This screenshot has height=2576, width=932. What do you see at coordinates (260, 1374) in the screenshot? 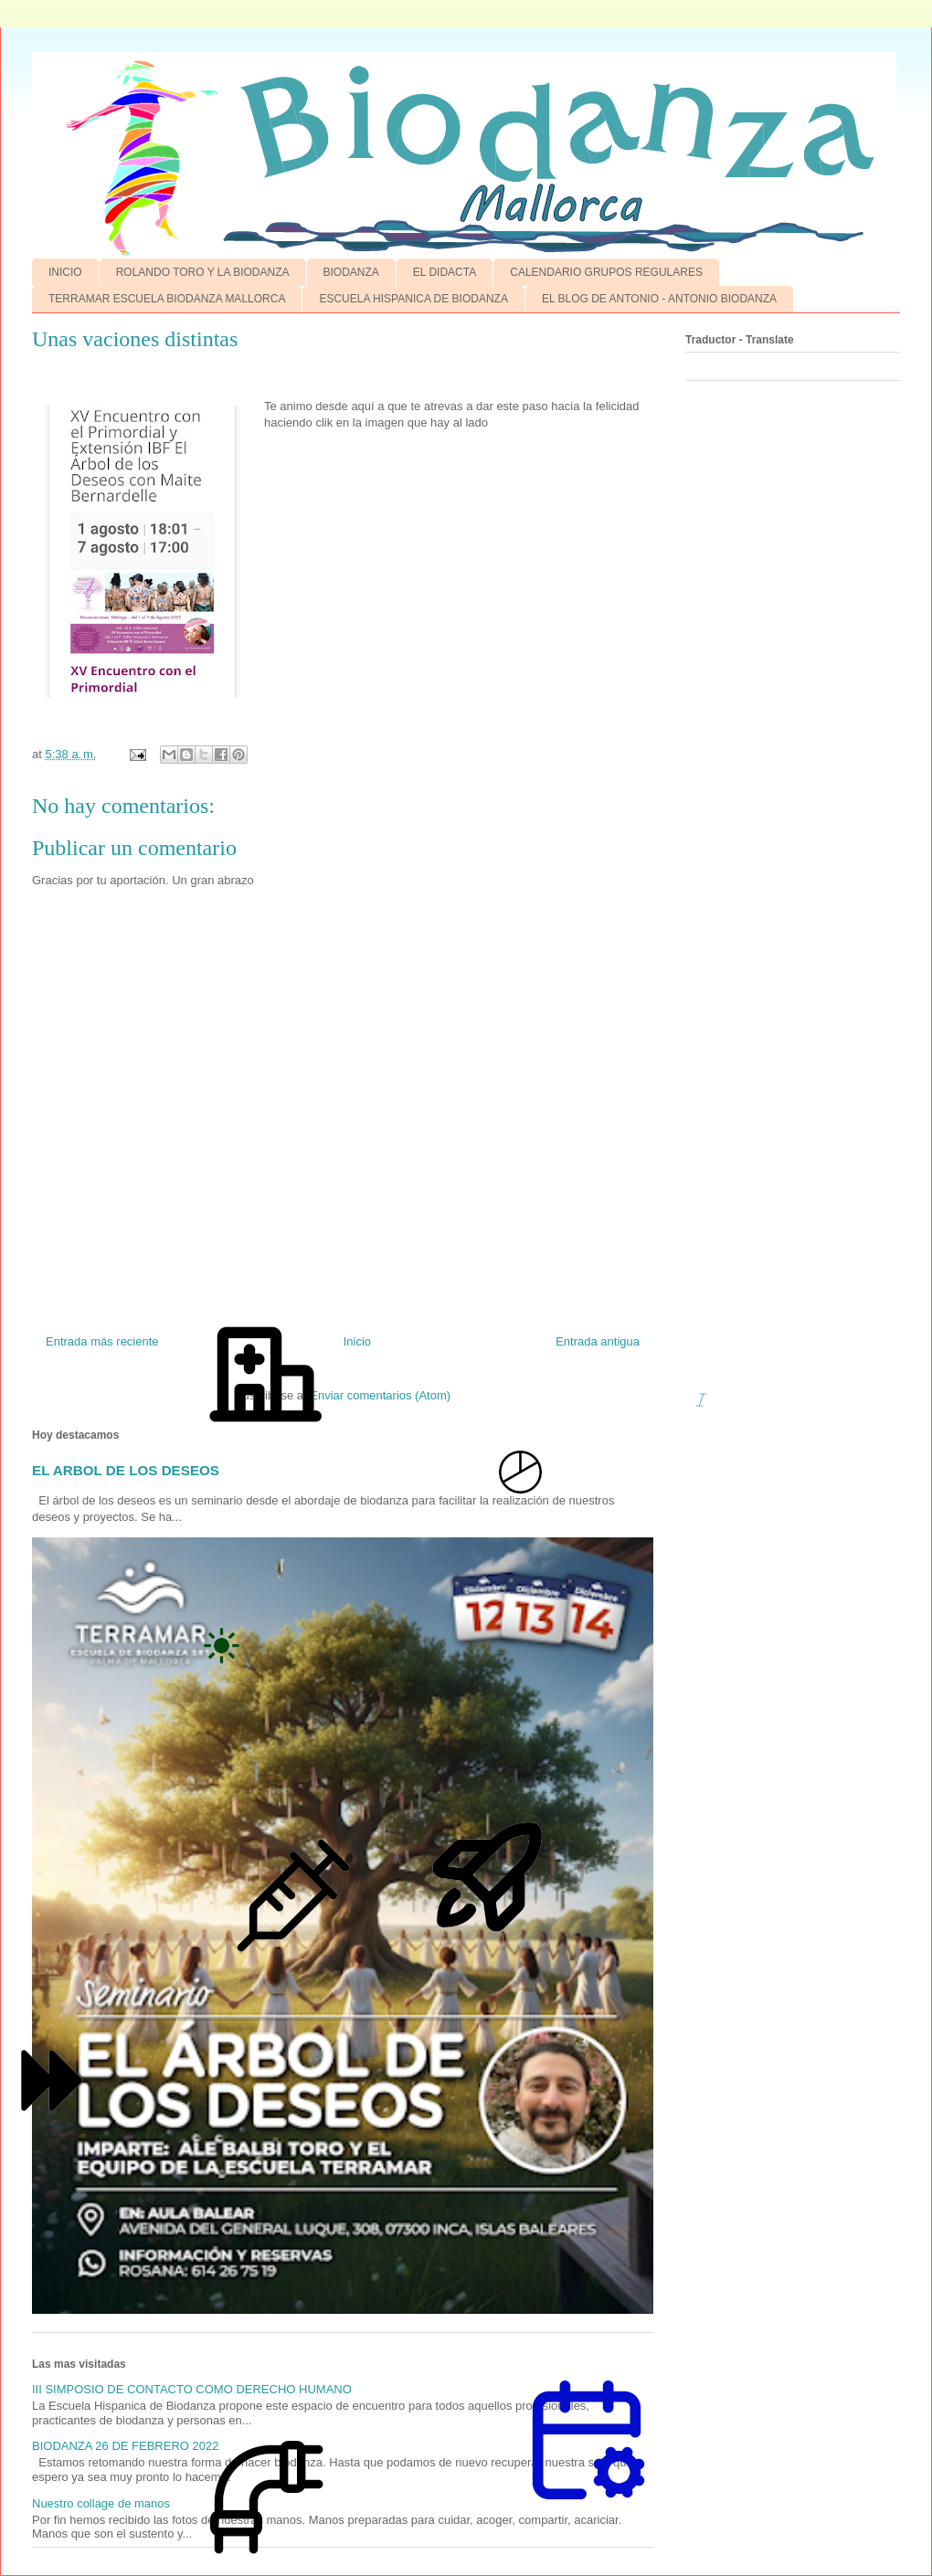
I see `find nearby hospitals or medical facilities` at bounding box center [260, 1374].